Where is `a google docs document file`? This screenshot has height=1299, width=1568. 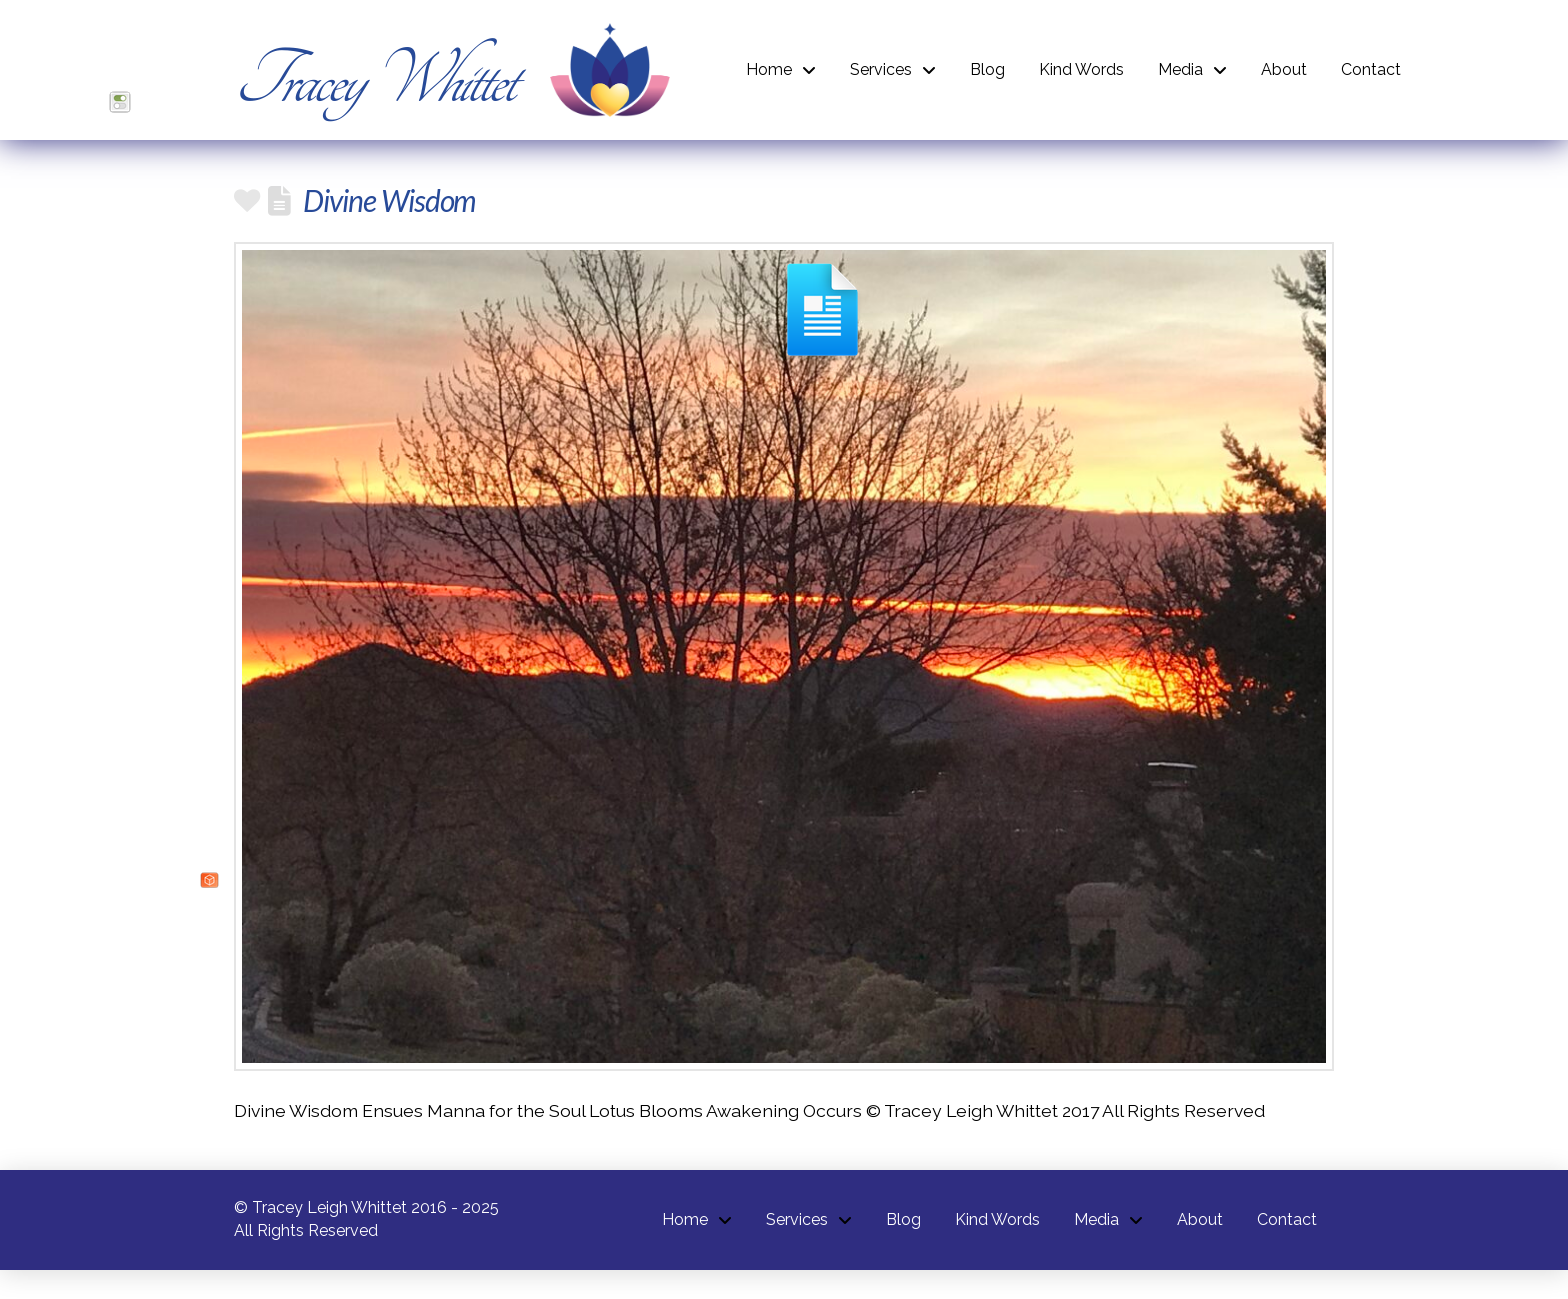
a google docs document file is located at coordinates (822, 311).